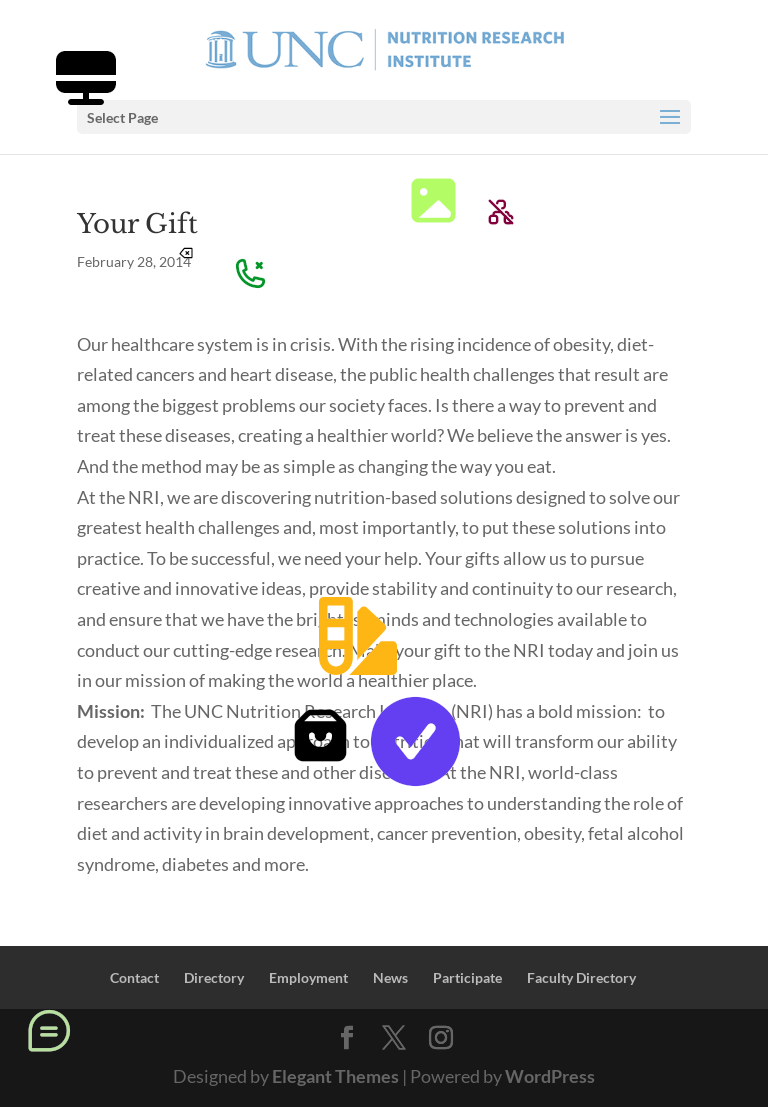  What do you see at coordinates (320, 735) in the screenshot?
I see `view your shopping bag` at bounding box center [320, 735].